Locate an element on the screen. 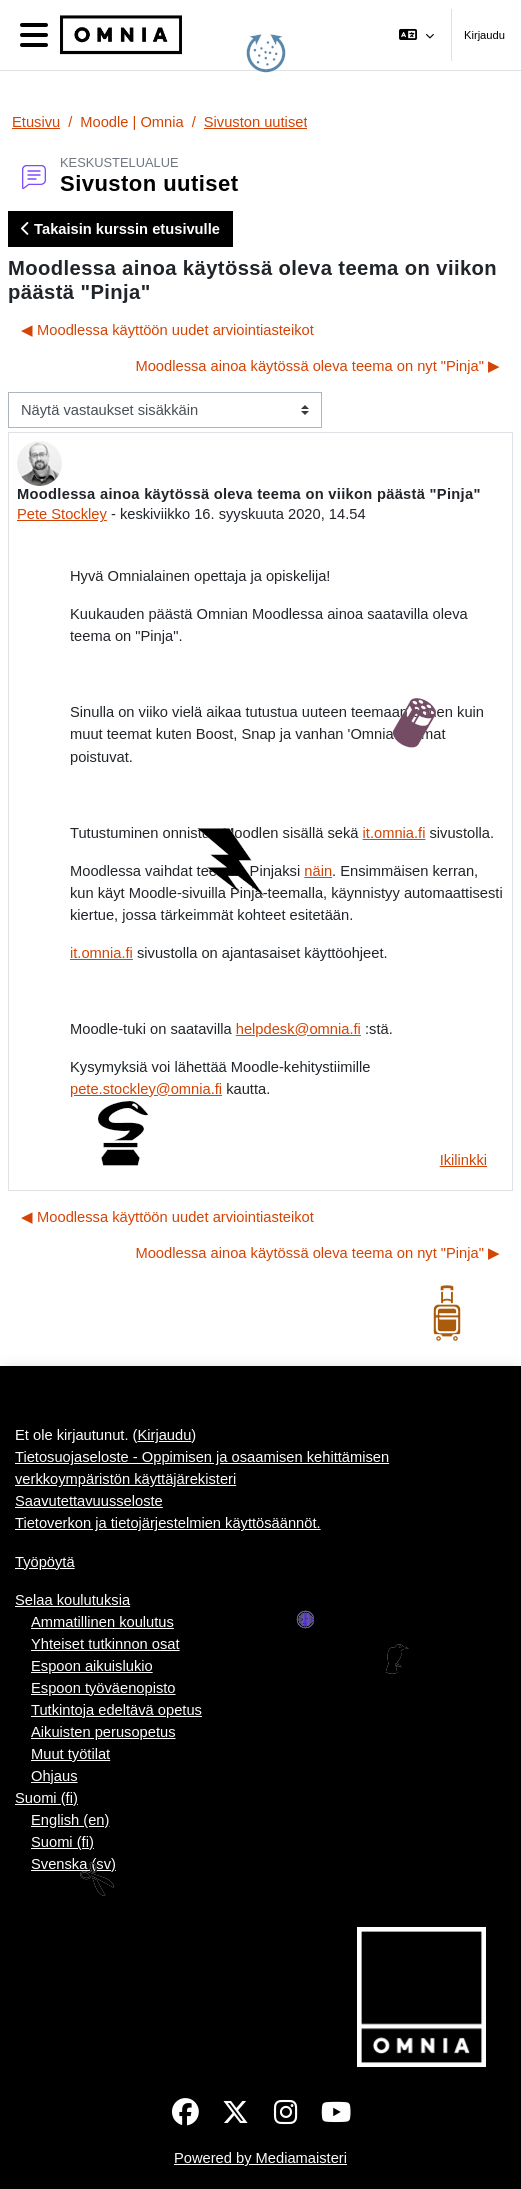 The image size is (521, 2189). access potion or alchemy inventory is located at coordinates (120, 1132).